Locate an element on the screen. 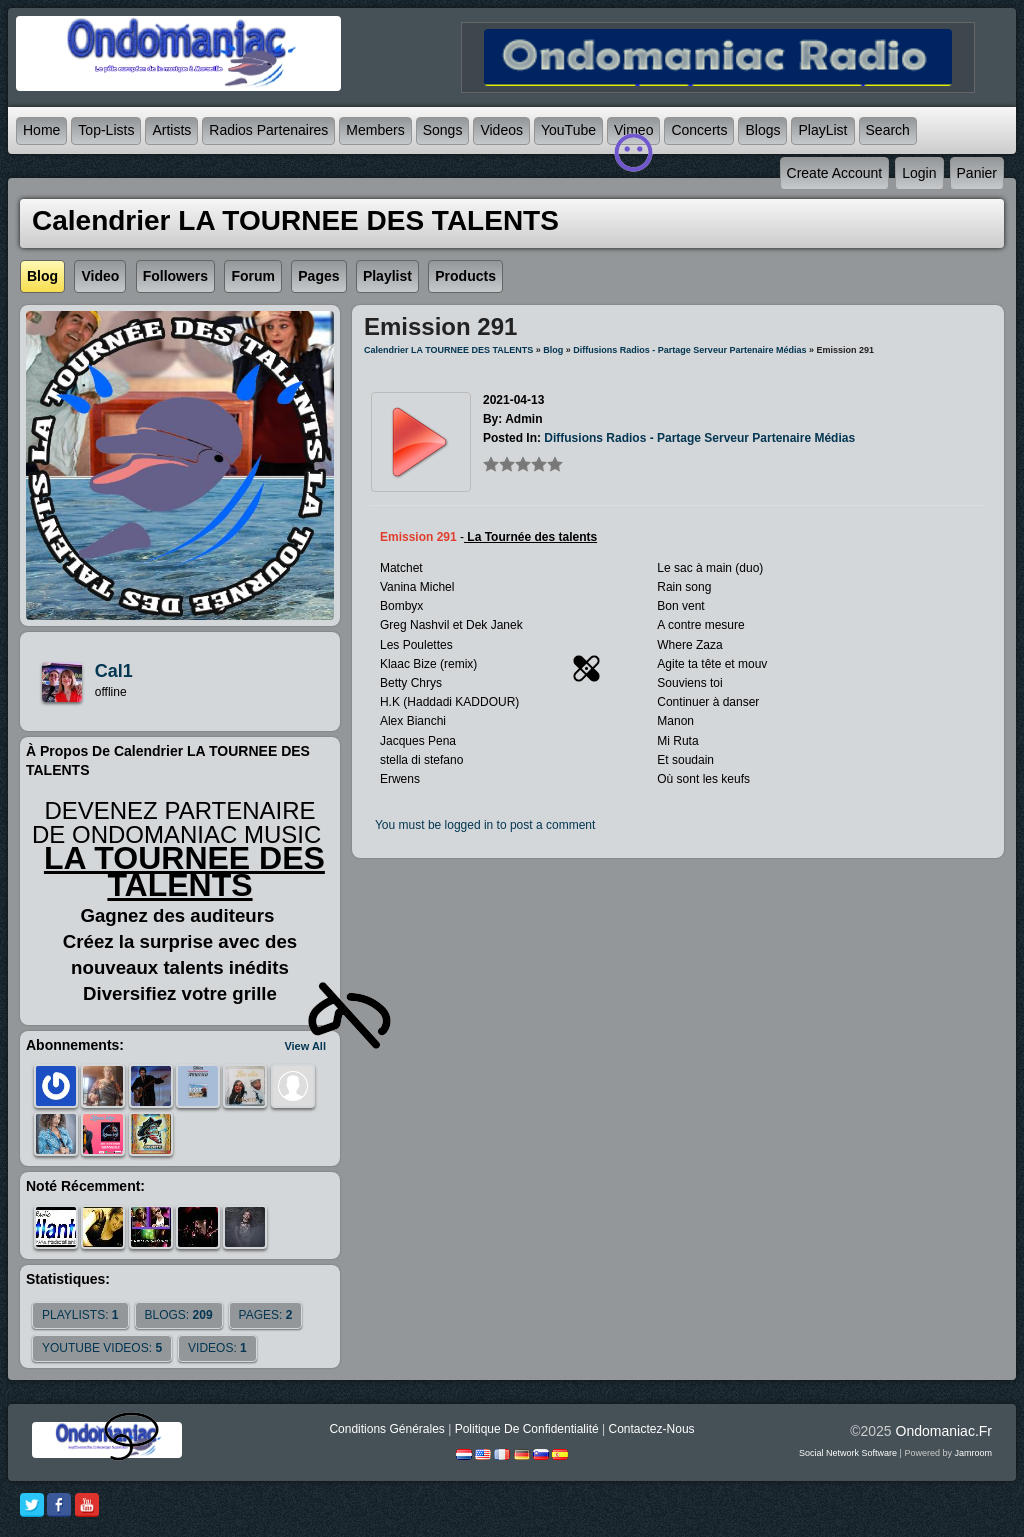 This screenshot has width=1024, height=1537. select a neutral or blank reaction is located at coordinates (633, 152).